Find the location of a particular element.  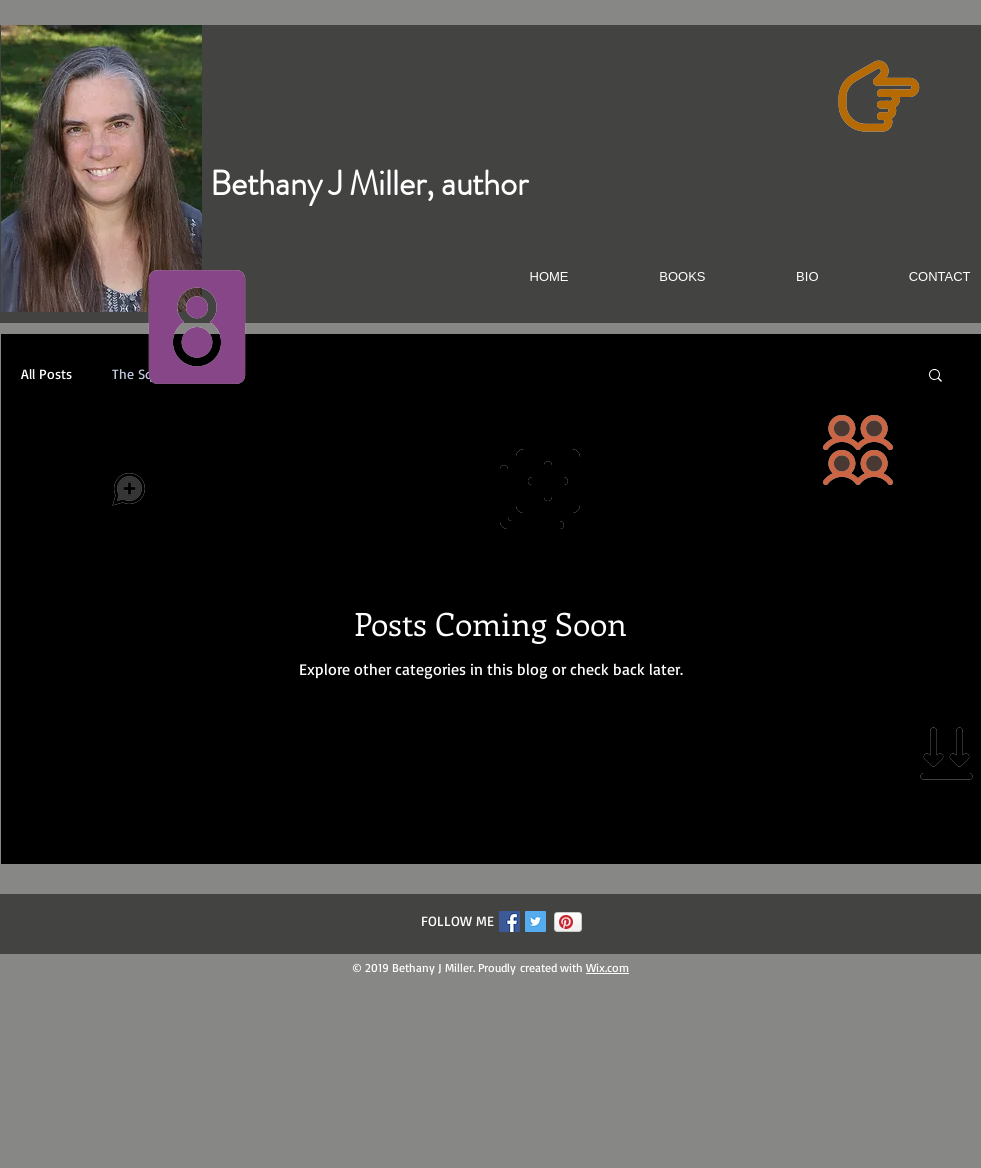

navigate to the next item or step is located at coordinates (877, 97).